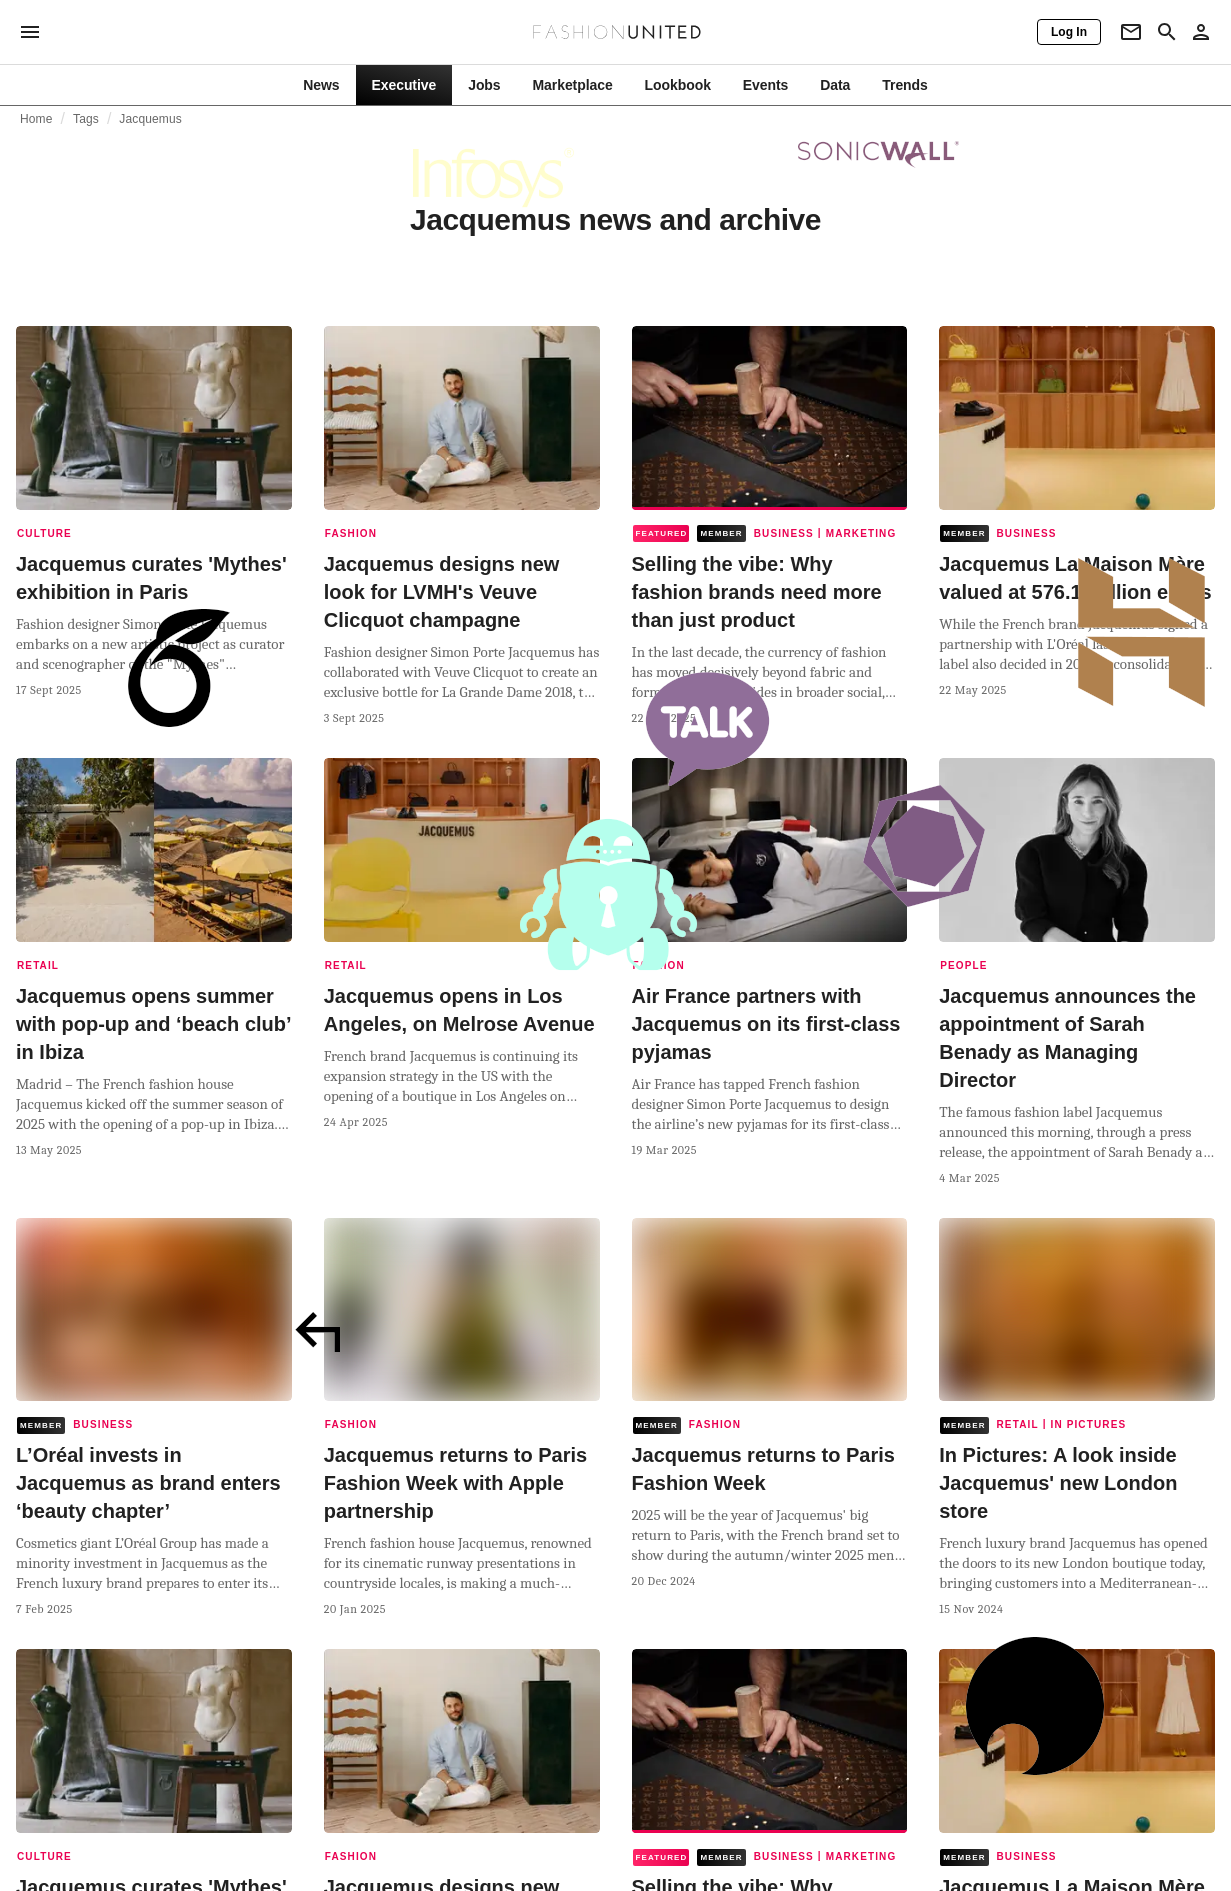  What do you see at coordinates (878, 154) in the screenshot?
I see `sonicwall network security branding` at bounding box center [878, 154].